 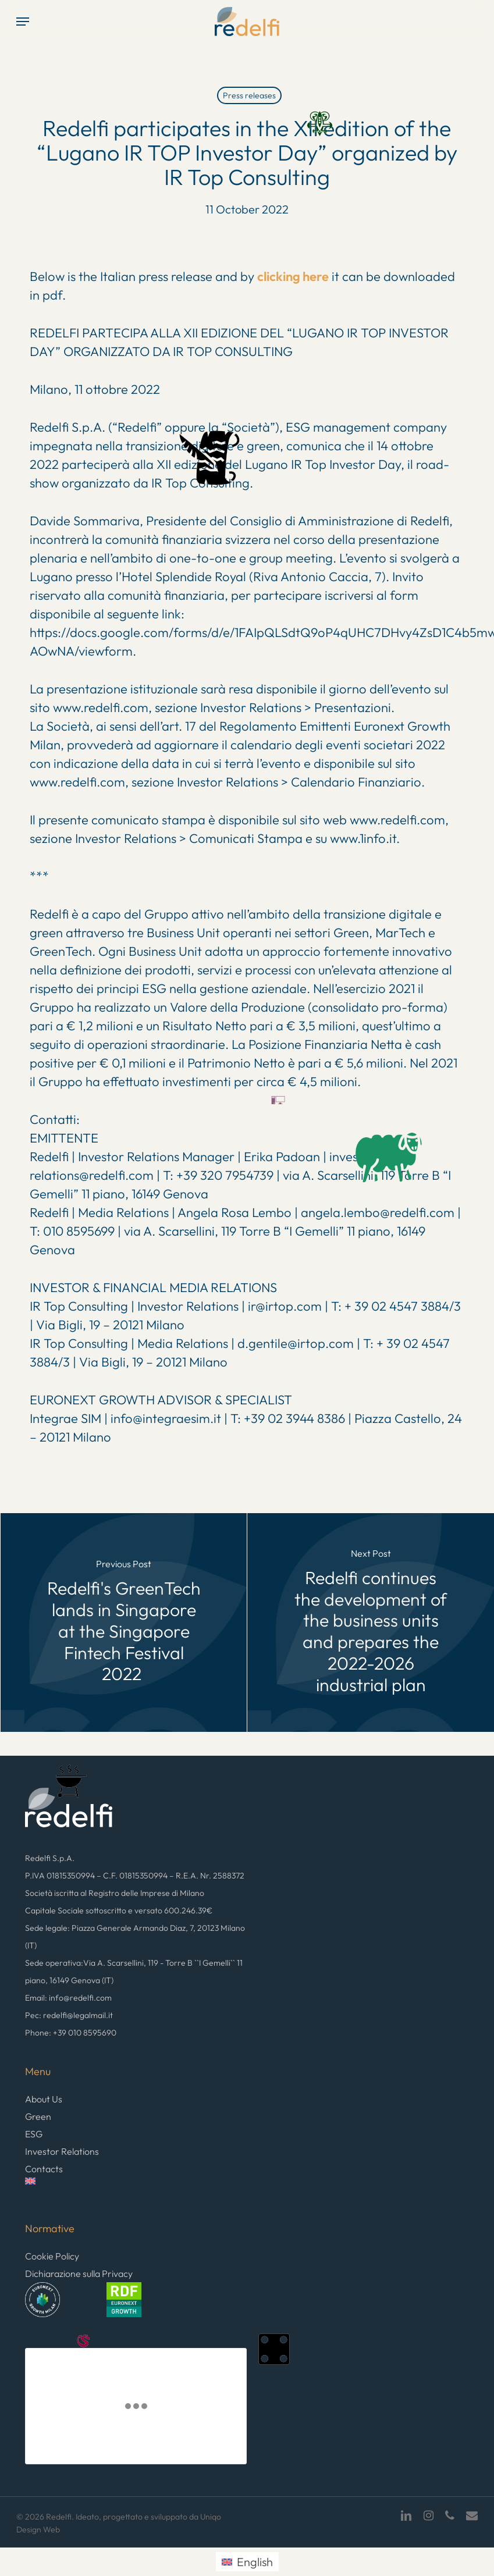 I want to click on select sea dragon character or creature, so click(x=83, y=2340).